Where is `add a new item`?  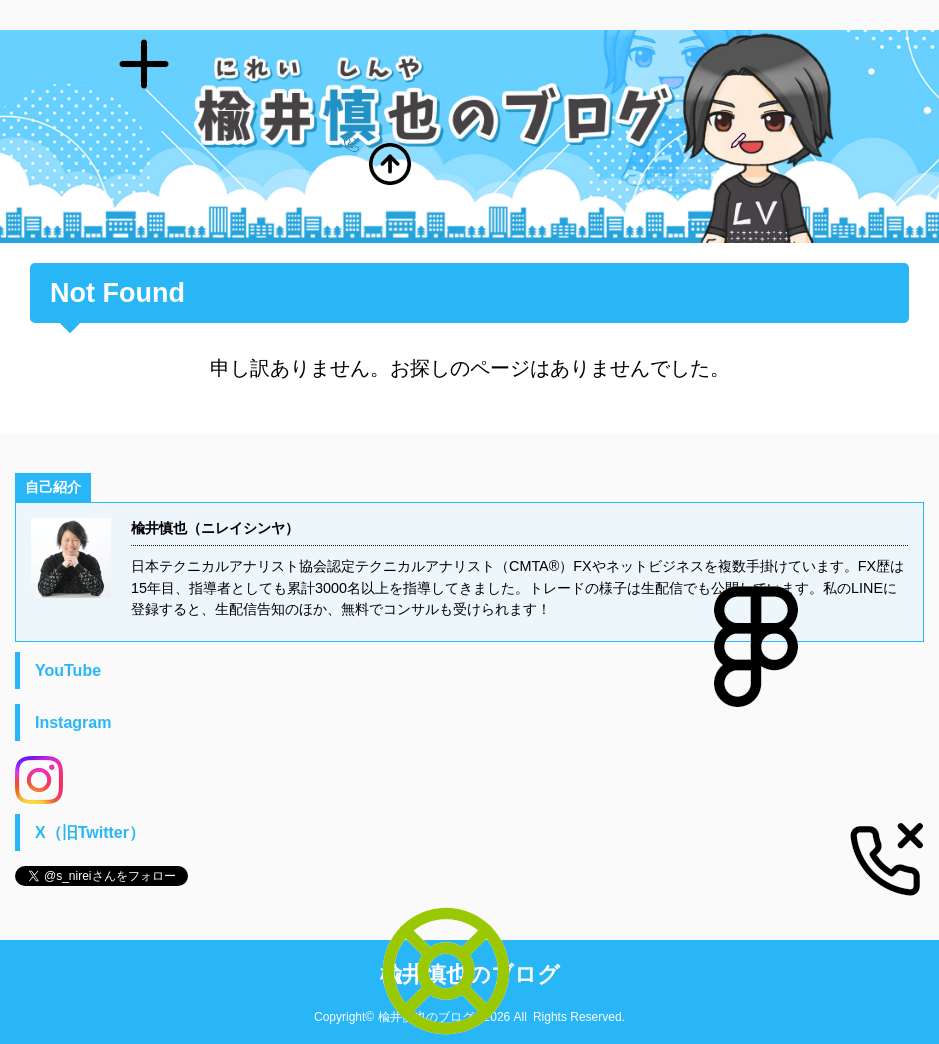
add a new item is located at coordinates (144, 64).